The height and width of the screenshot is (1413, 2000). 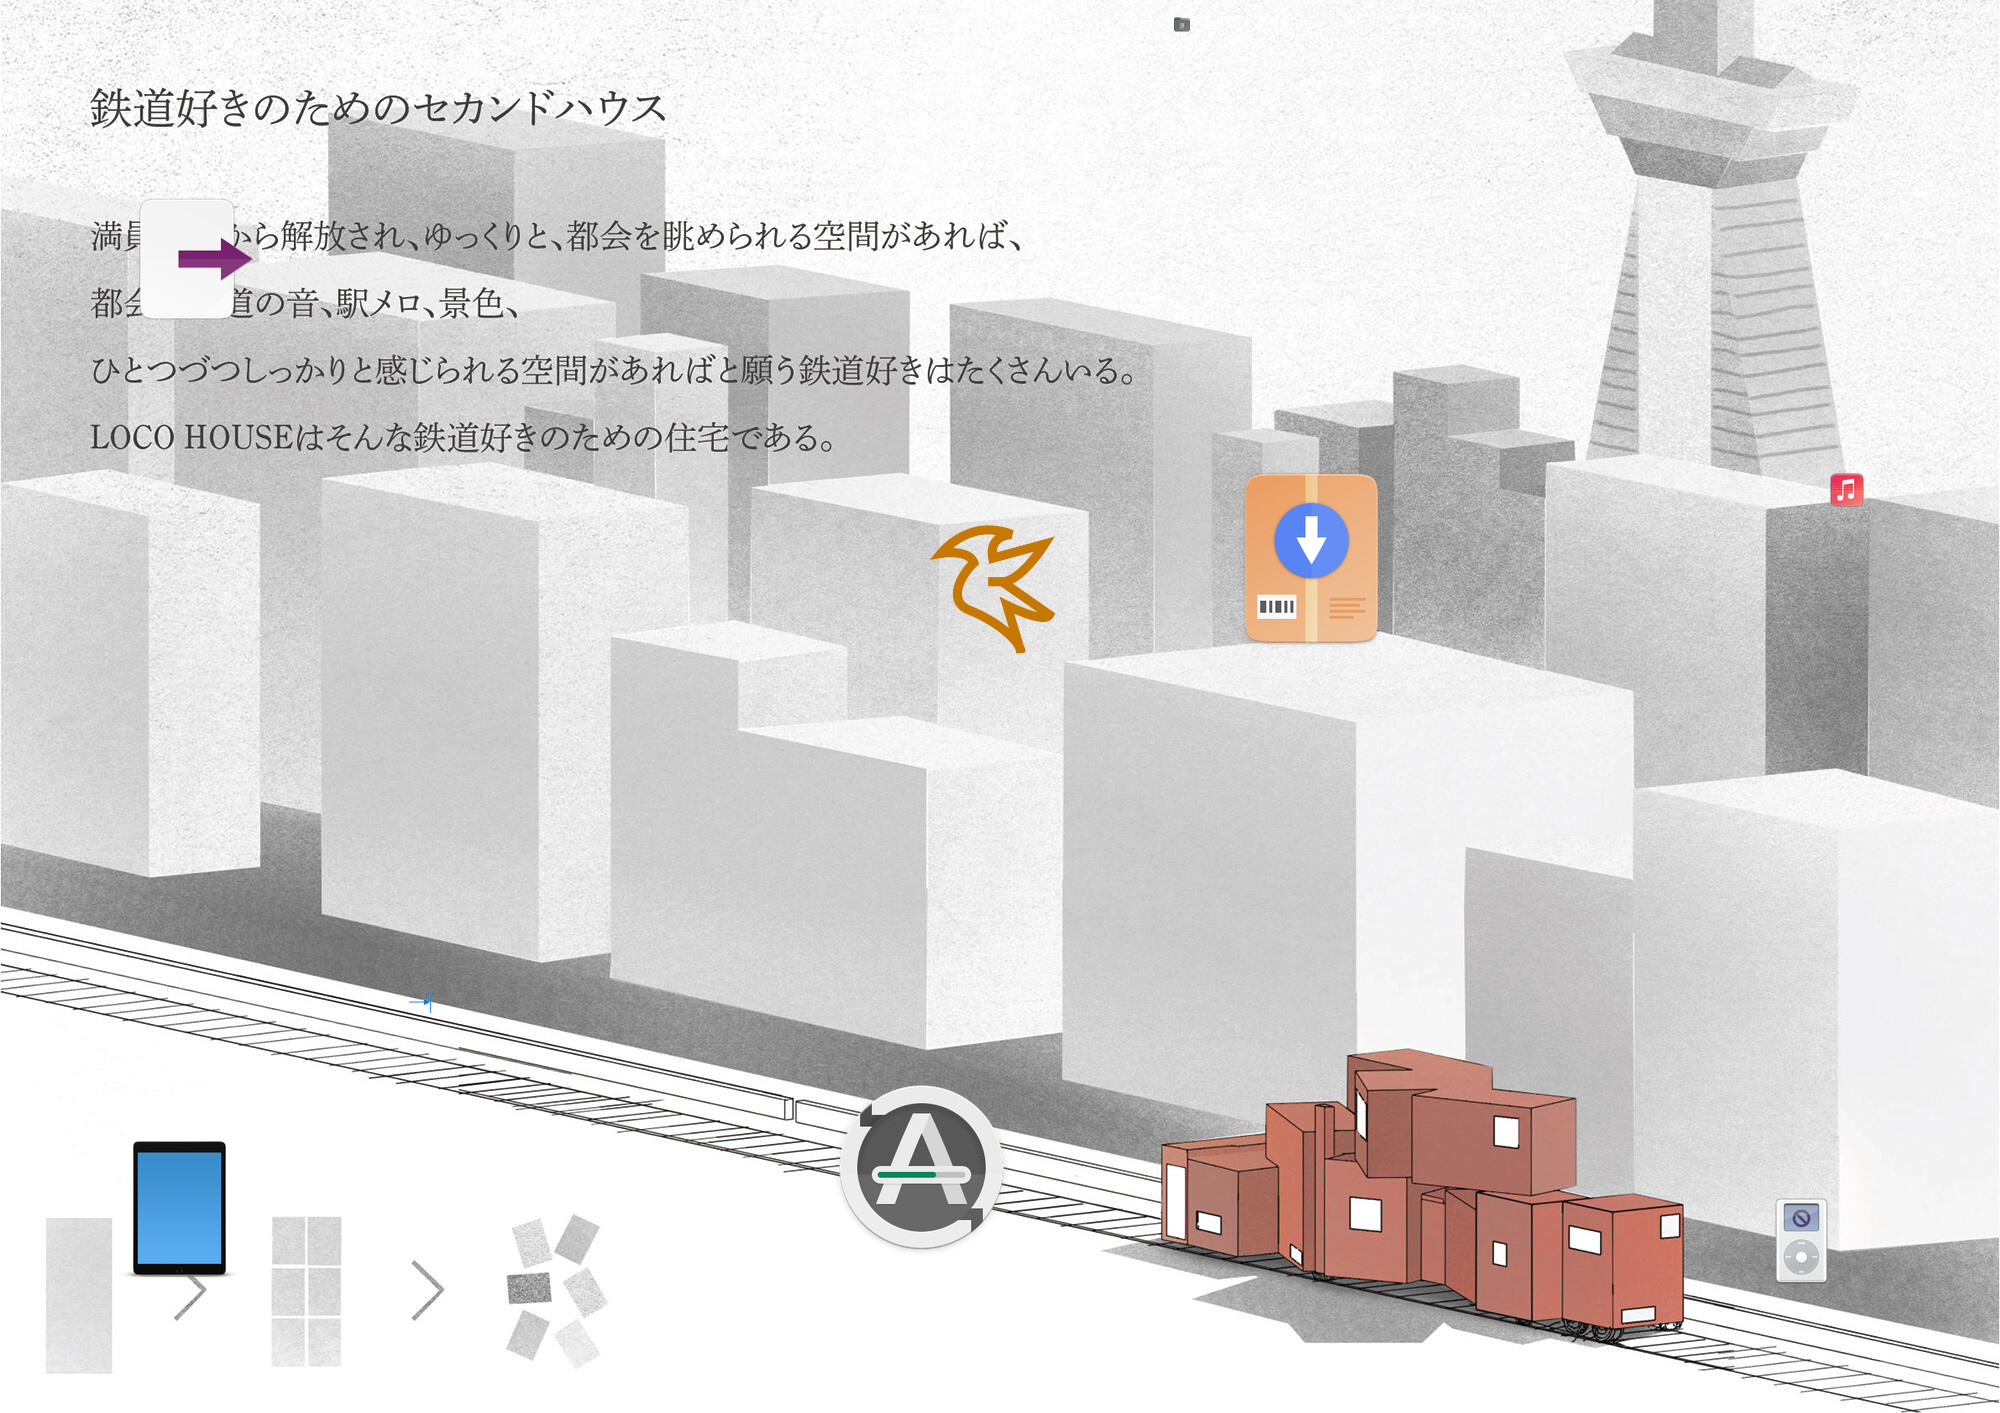 What do you see at coordinates (1801, 1241) in the screenshot?
I see `iPod classic device not connected or unavailable` at bounding box center [1801, 1241].